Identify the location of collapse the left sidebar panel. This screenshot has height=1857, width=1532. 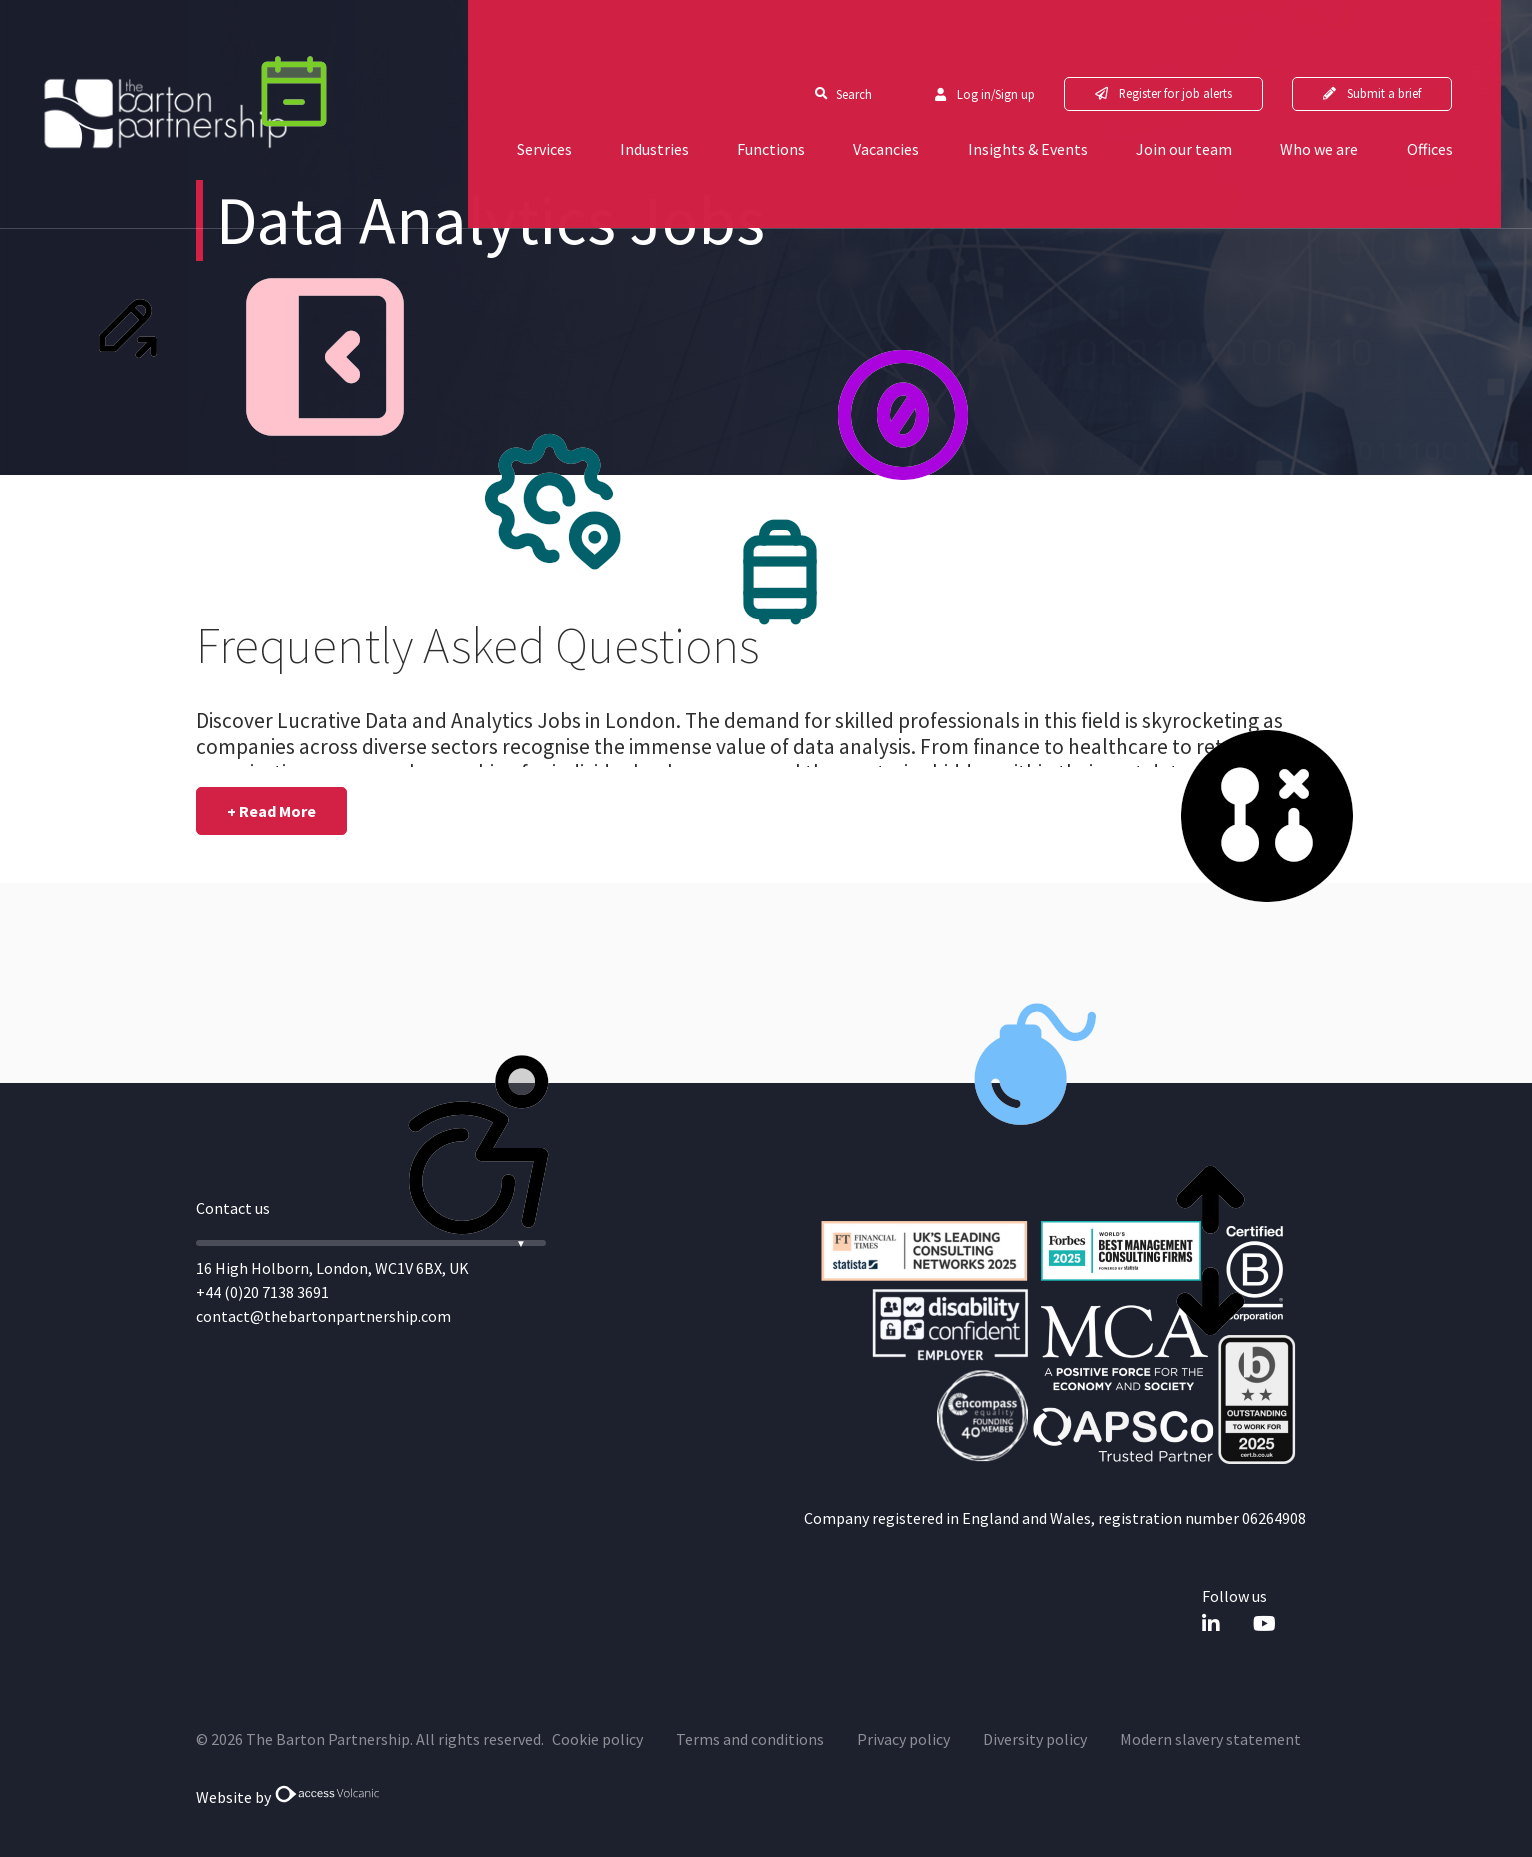
(325, 357).